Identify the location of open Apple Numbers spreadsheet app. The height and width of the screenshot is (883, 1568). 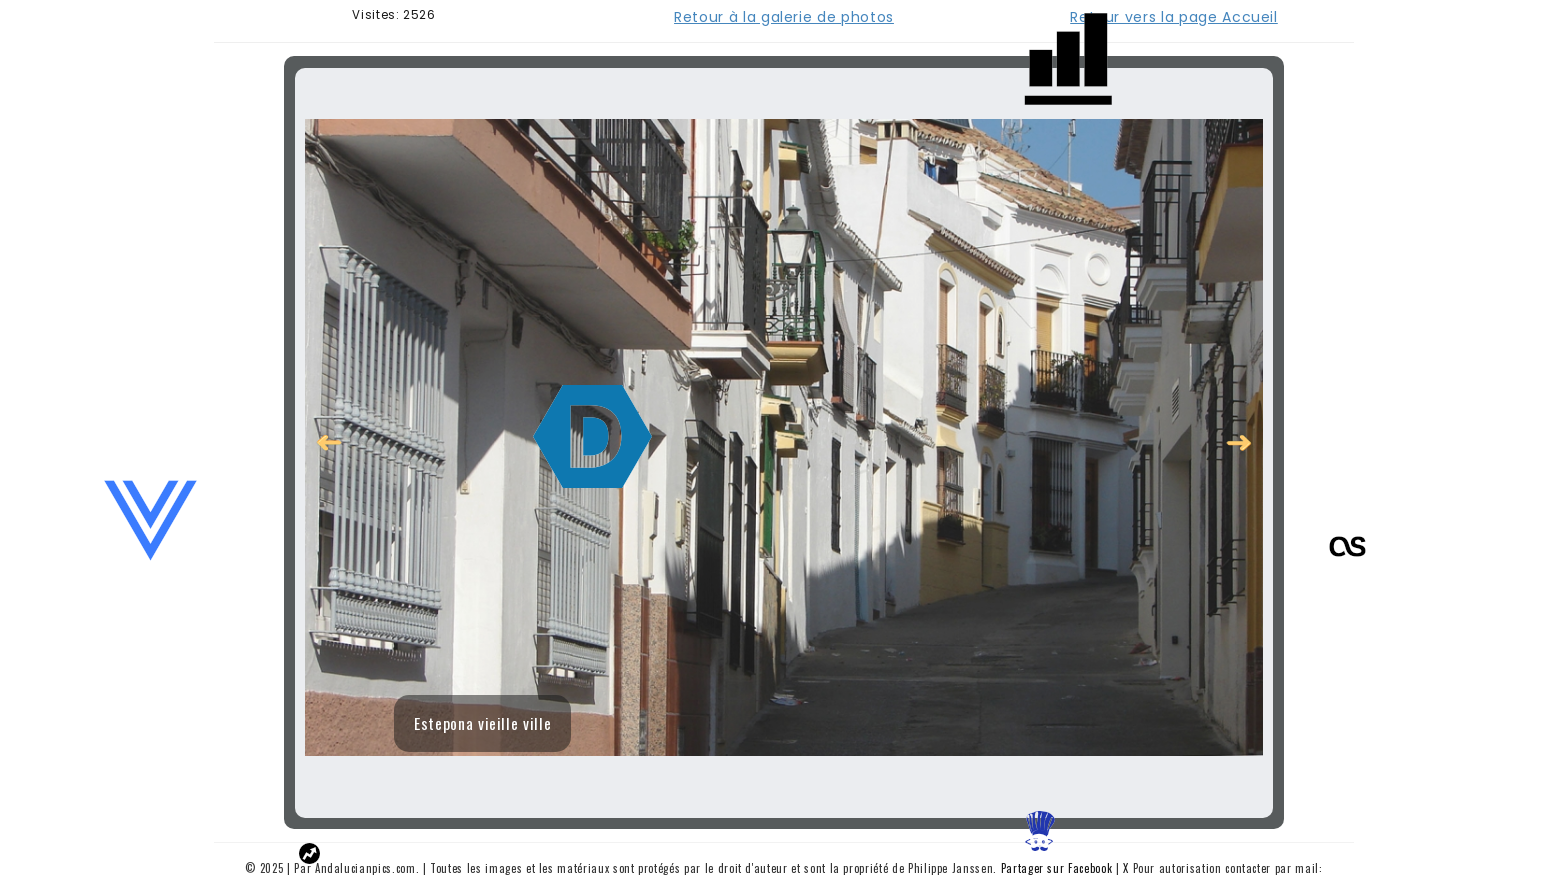
(1066, 59).